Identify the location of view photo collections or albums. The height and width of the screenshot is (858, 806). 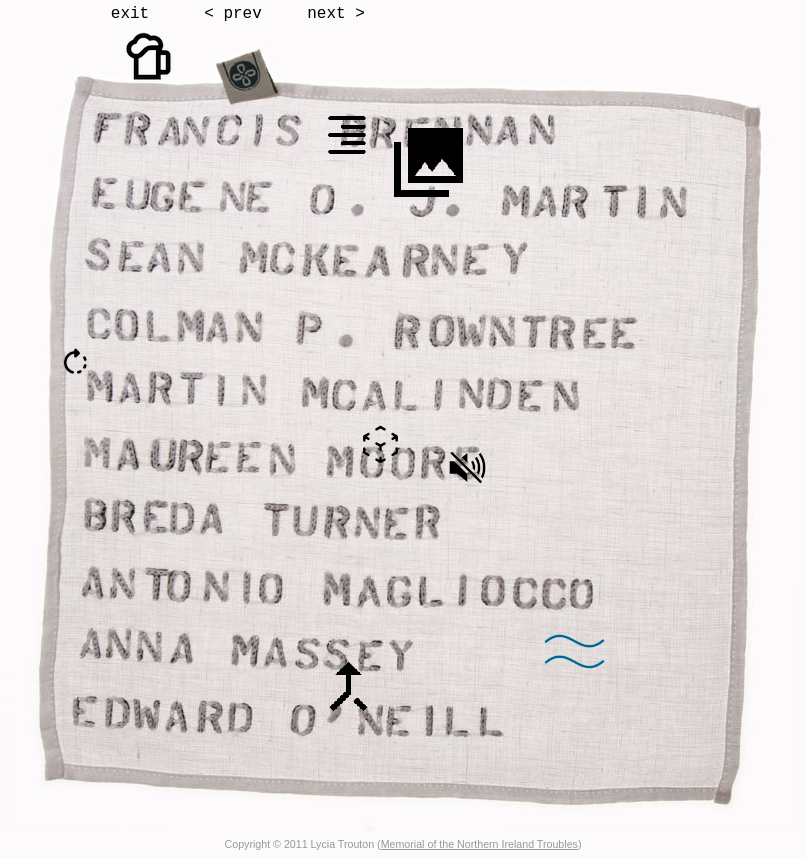
(428, 162).